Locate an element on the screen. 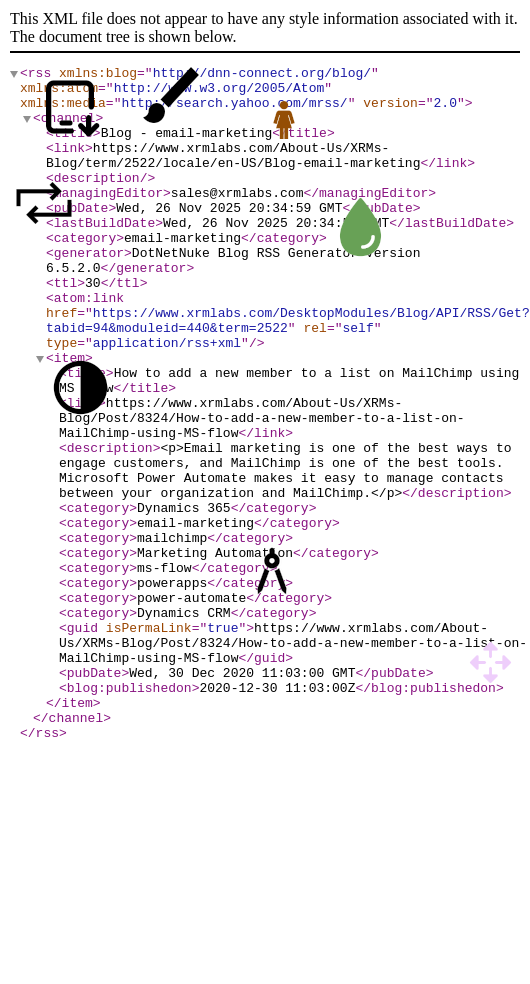 The width and height of the screenshot is (530, 984). download content to iPad is located at coordinates (70, 107).